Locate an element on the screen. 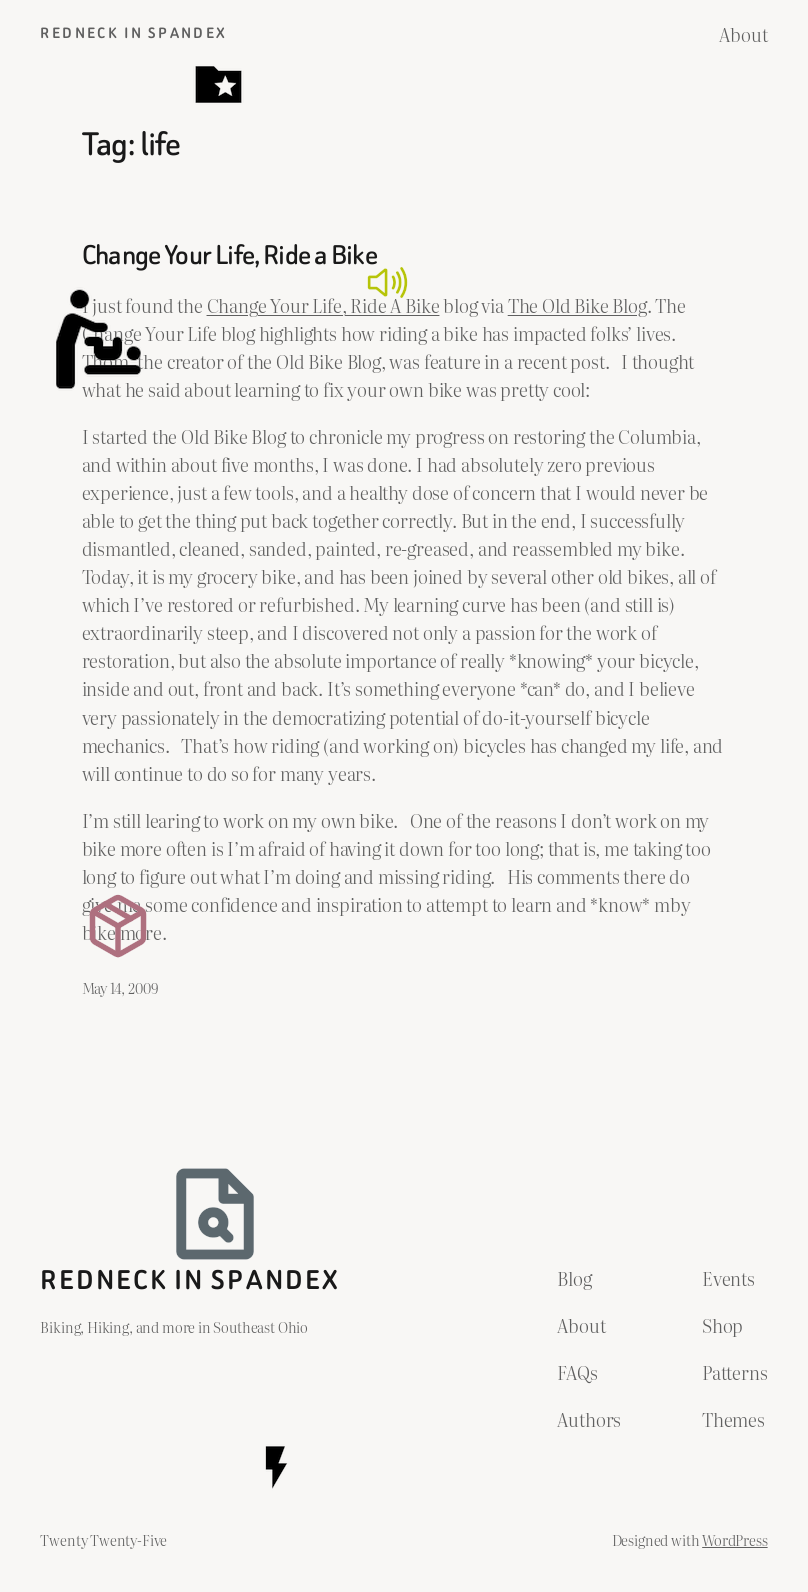 The width and height of the screenshot is (808, 1592). adjust or increase audio volume is located at coordinates (387, 282).